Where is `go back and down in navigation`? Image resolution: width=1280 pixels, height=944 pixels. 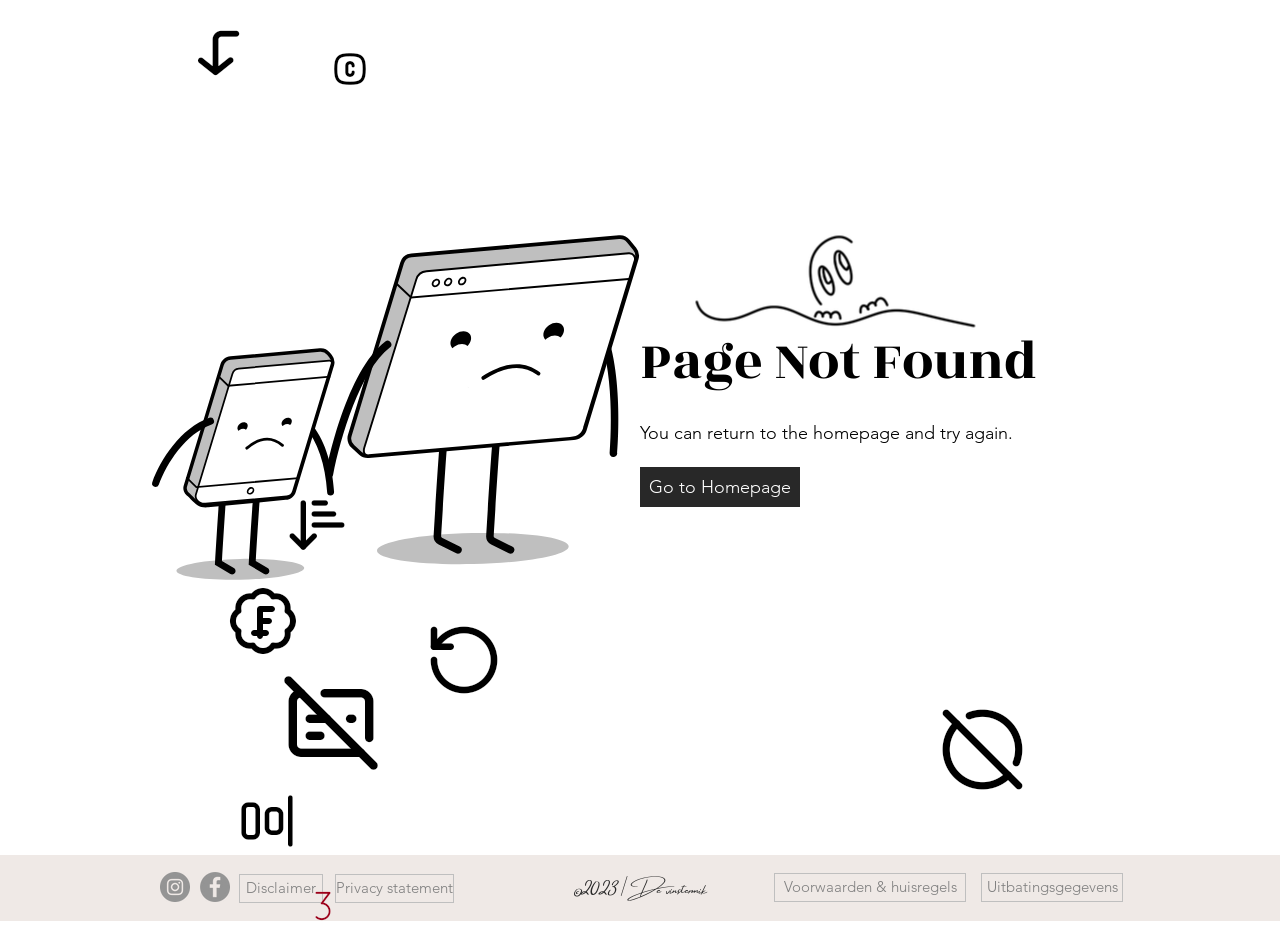
go back and down in navigation is located at coordinates (218, 51).